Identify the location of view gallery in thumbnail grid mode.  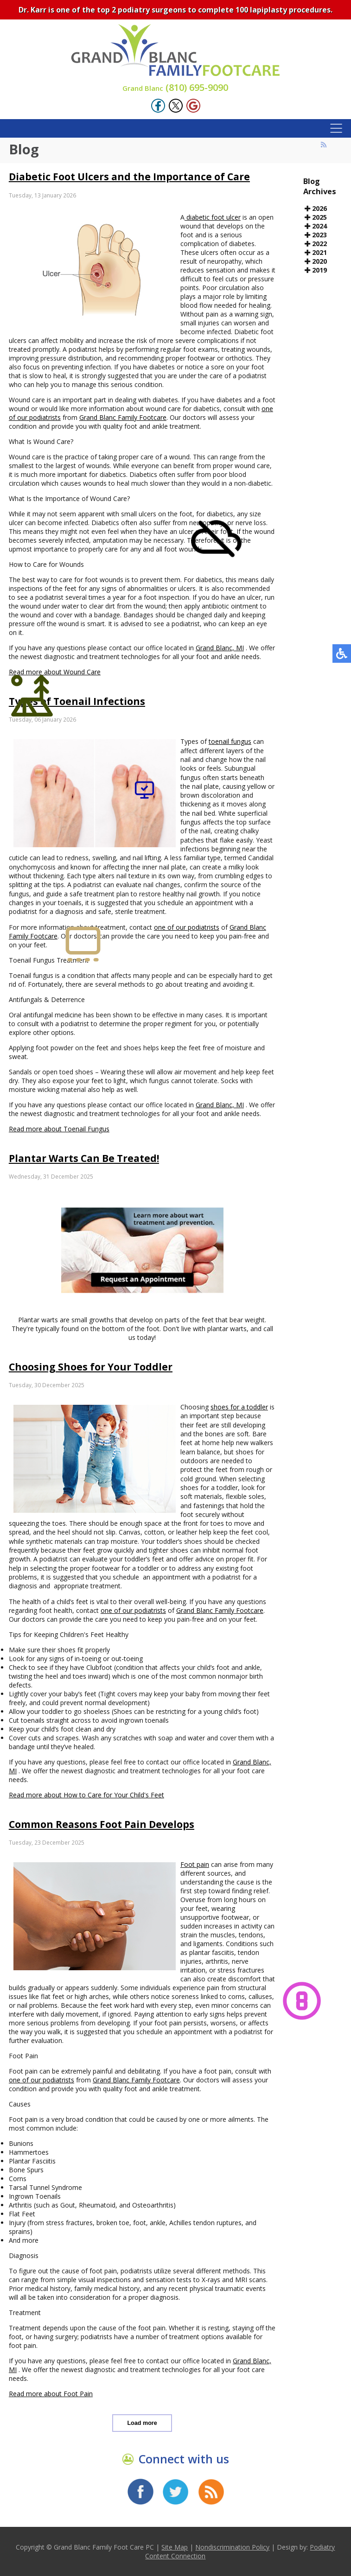
(83, 944).